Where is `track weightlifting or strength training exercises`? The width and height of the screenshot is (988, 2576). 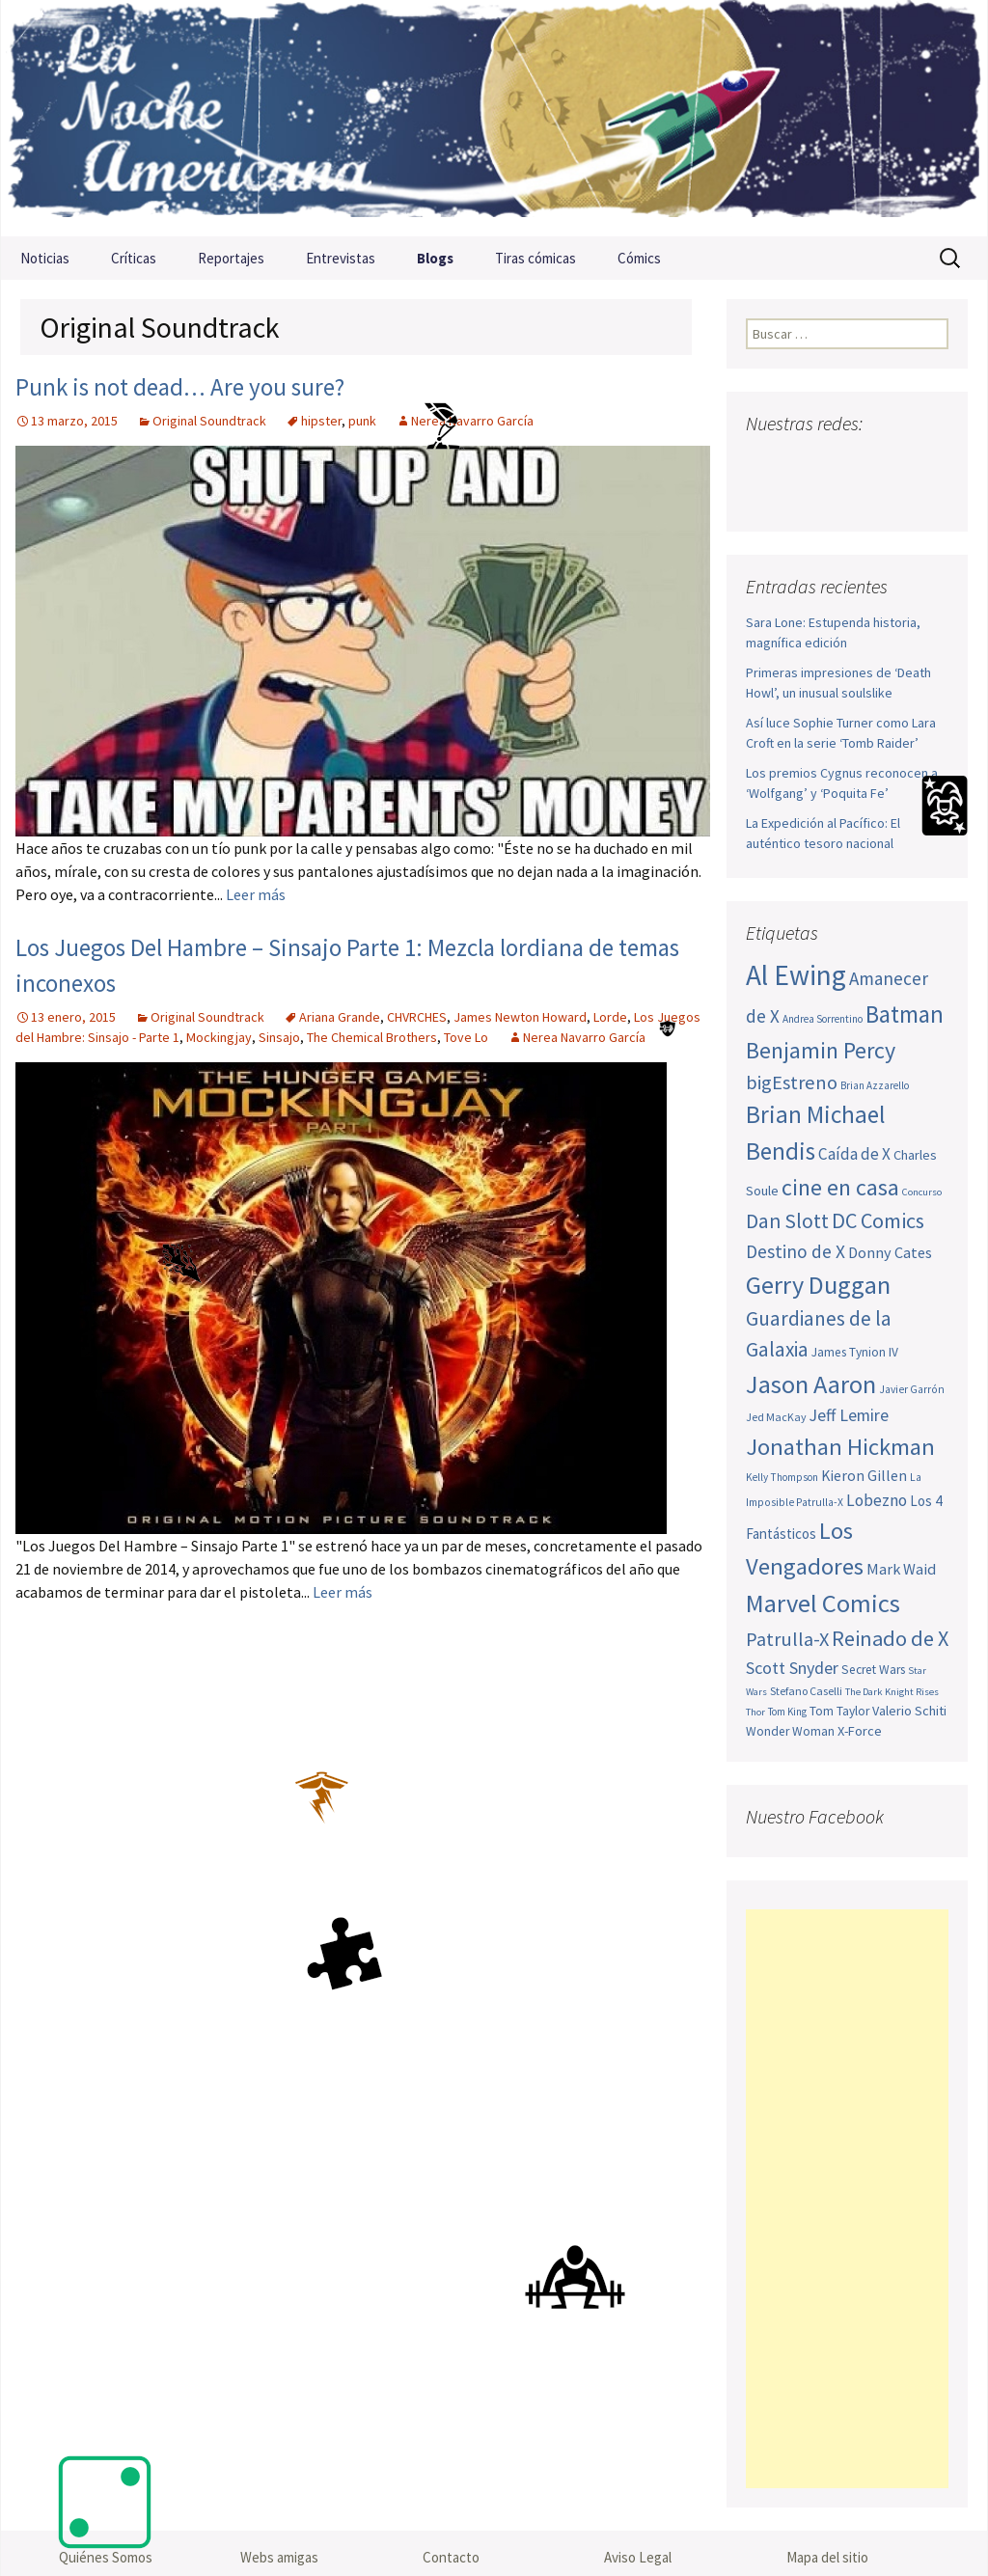
track weightlifting or strength training exercises is located at coordinates (575, 2259).